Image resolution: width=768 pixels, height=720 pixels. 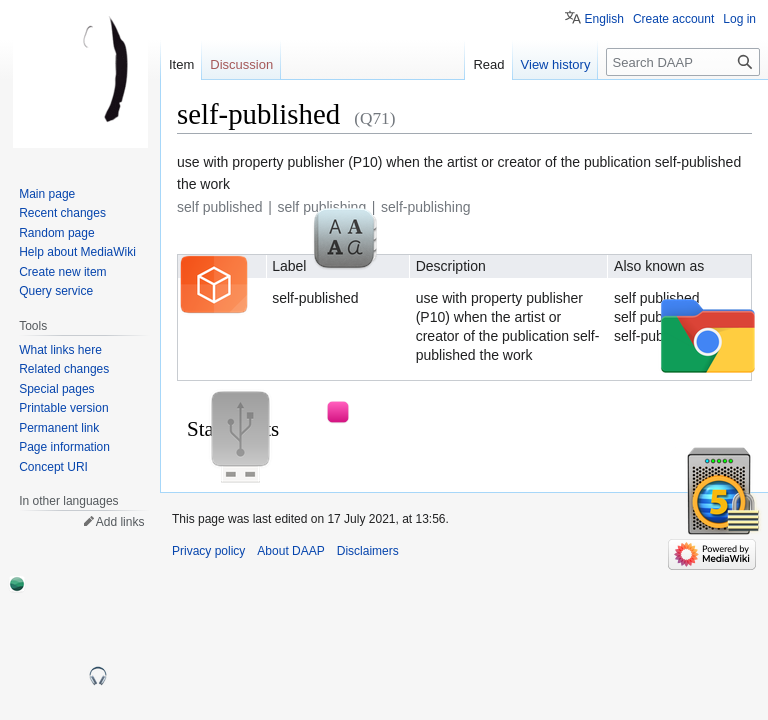 What do you see at coordinates (338, 412) in the screenshot?
I see `blank app icon template for customization` at bounding box center [338, 412].